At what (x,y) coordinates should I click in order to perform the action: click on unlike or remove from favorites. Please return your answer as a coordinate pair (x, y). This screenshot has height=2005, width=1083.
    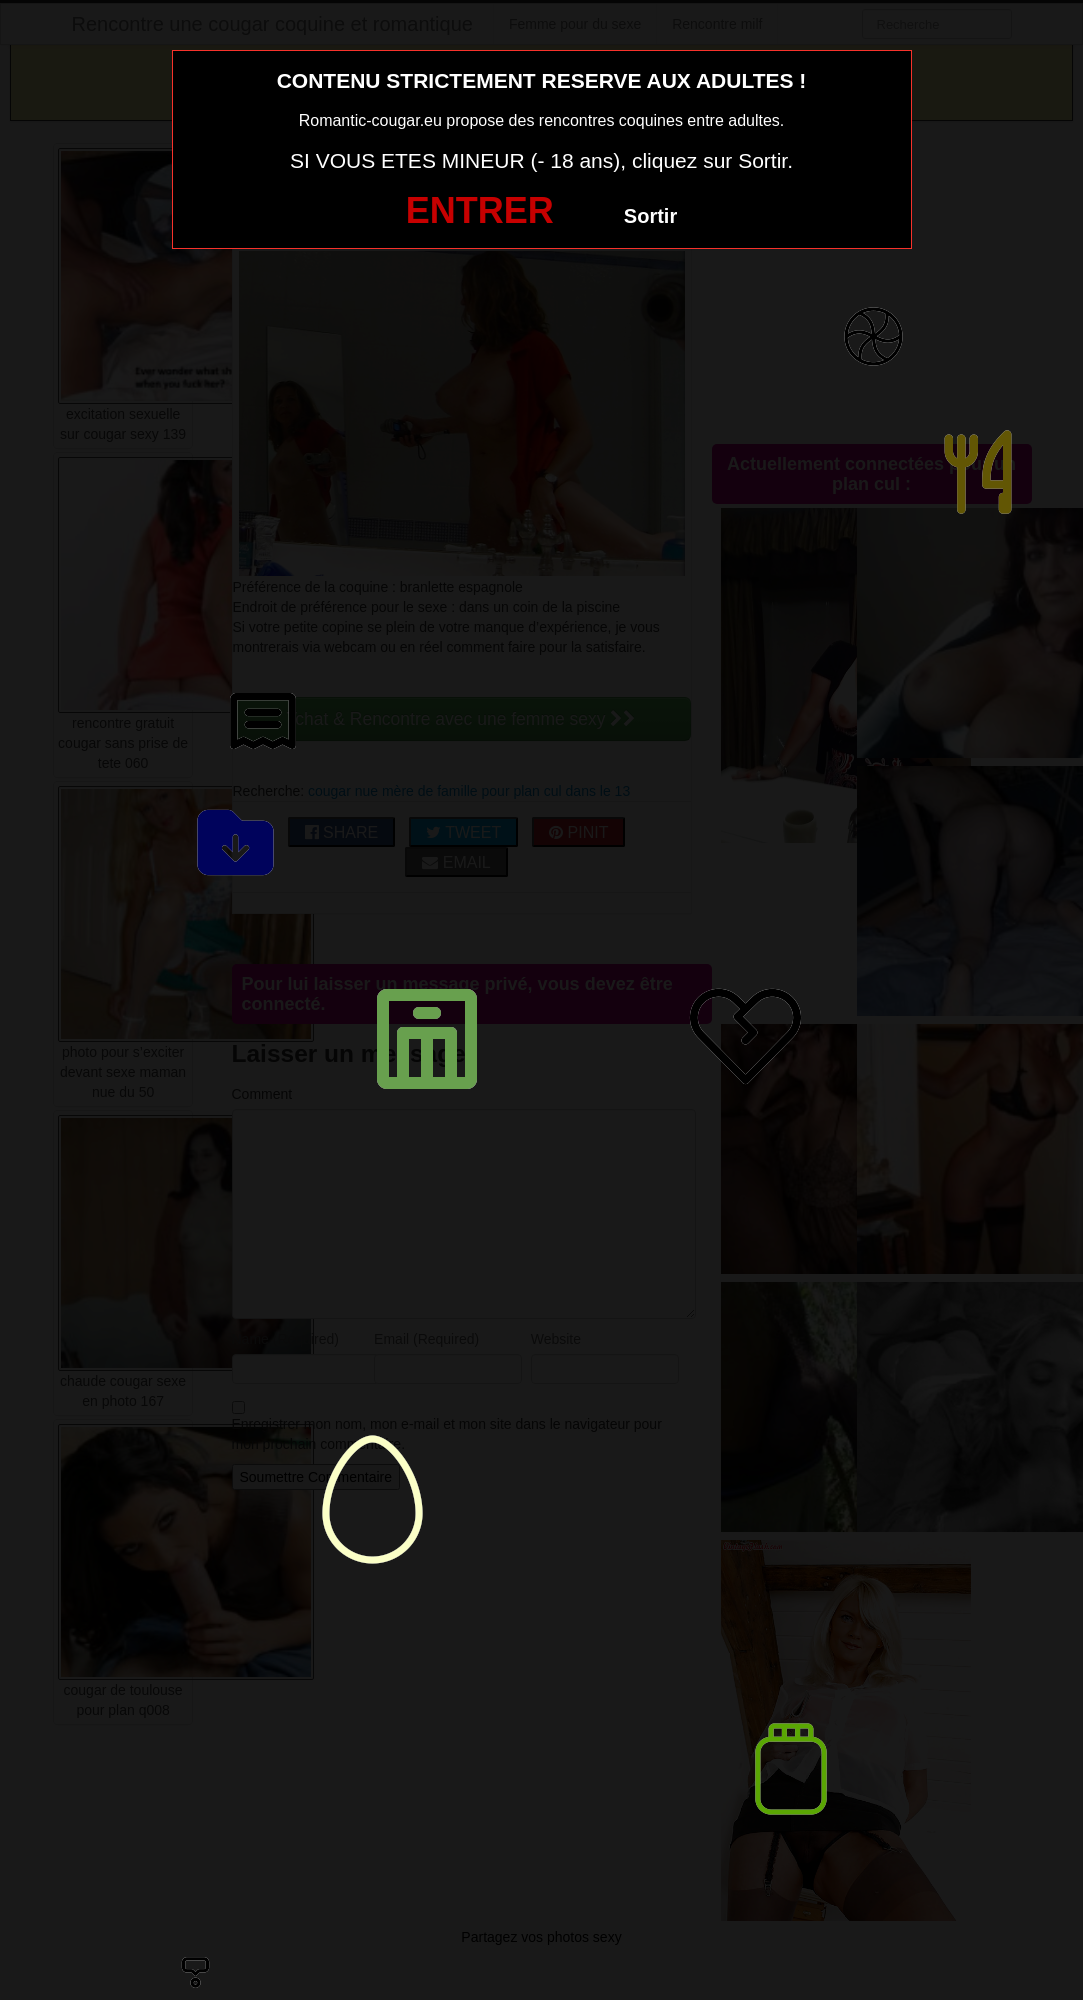
    Looking at the image, I should click on (745, 1032).